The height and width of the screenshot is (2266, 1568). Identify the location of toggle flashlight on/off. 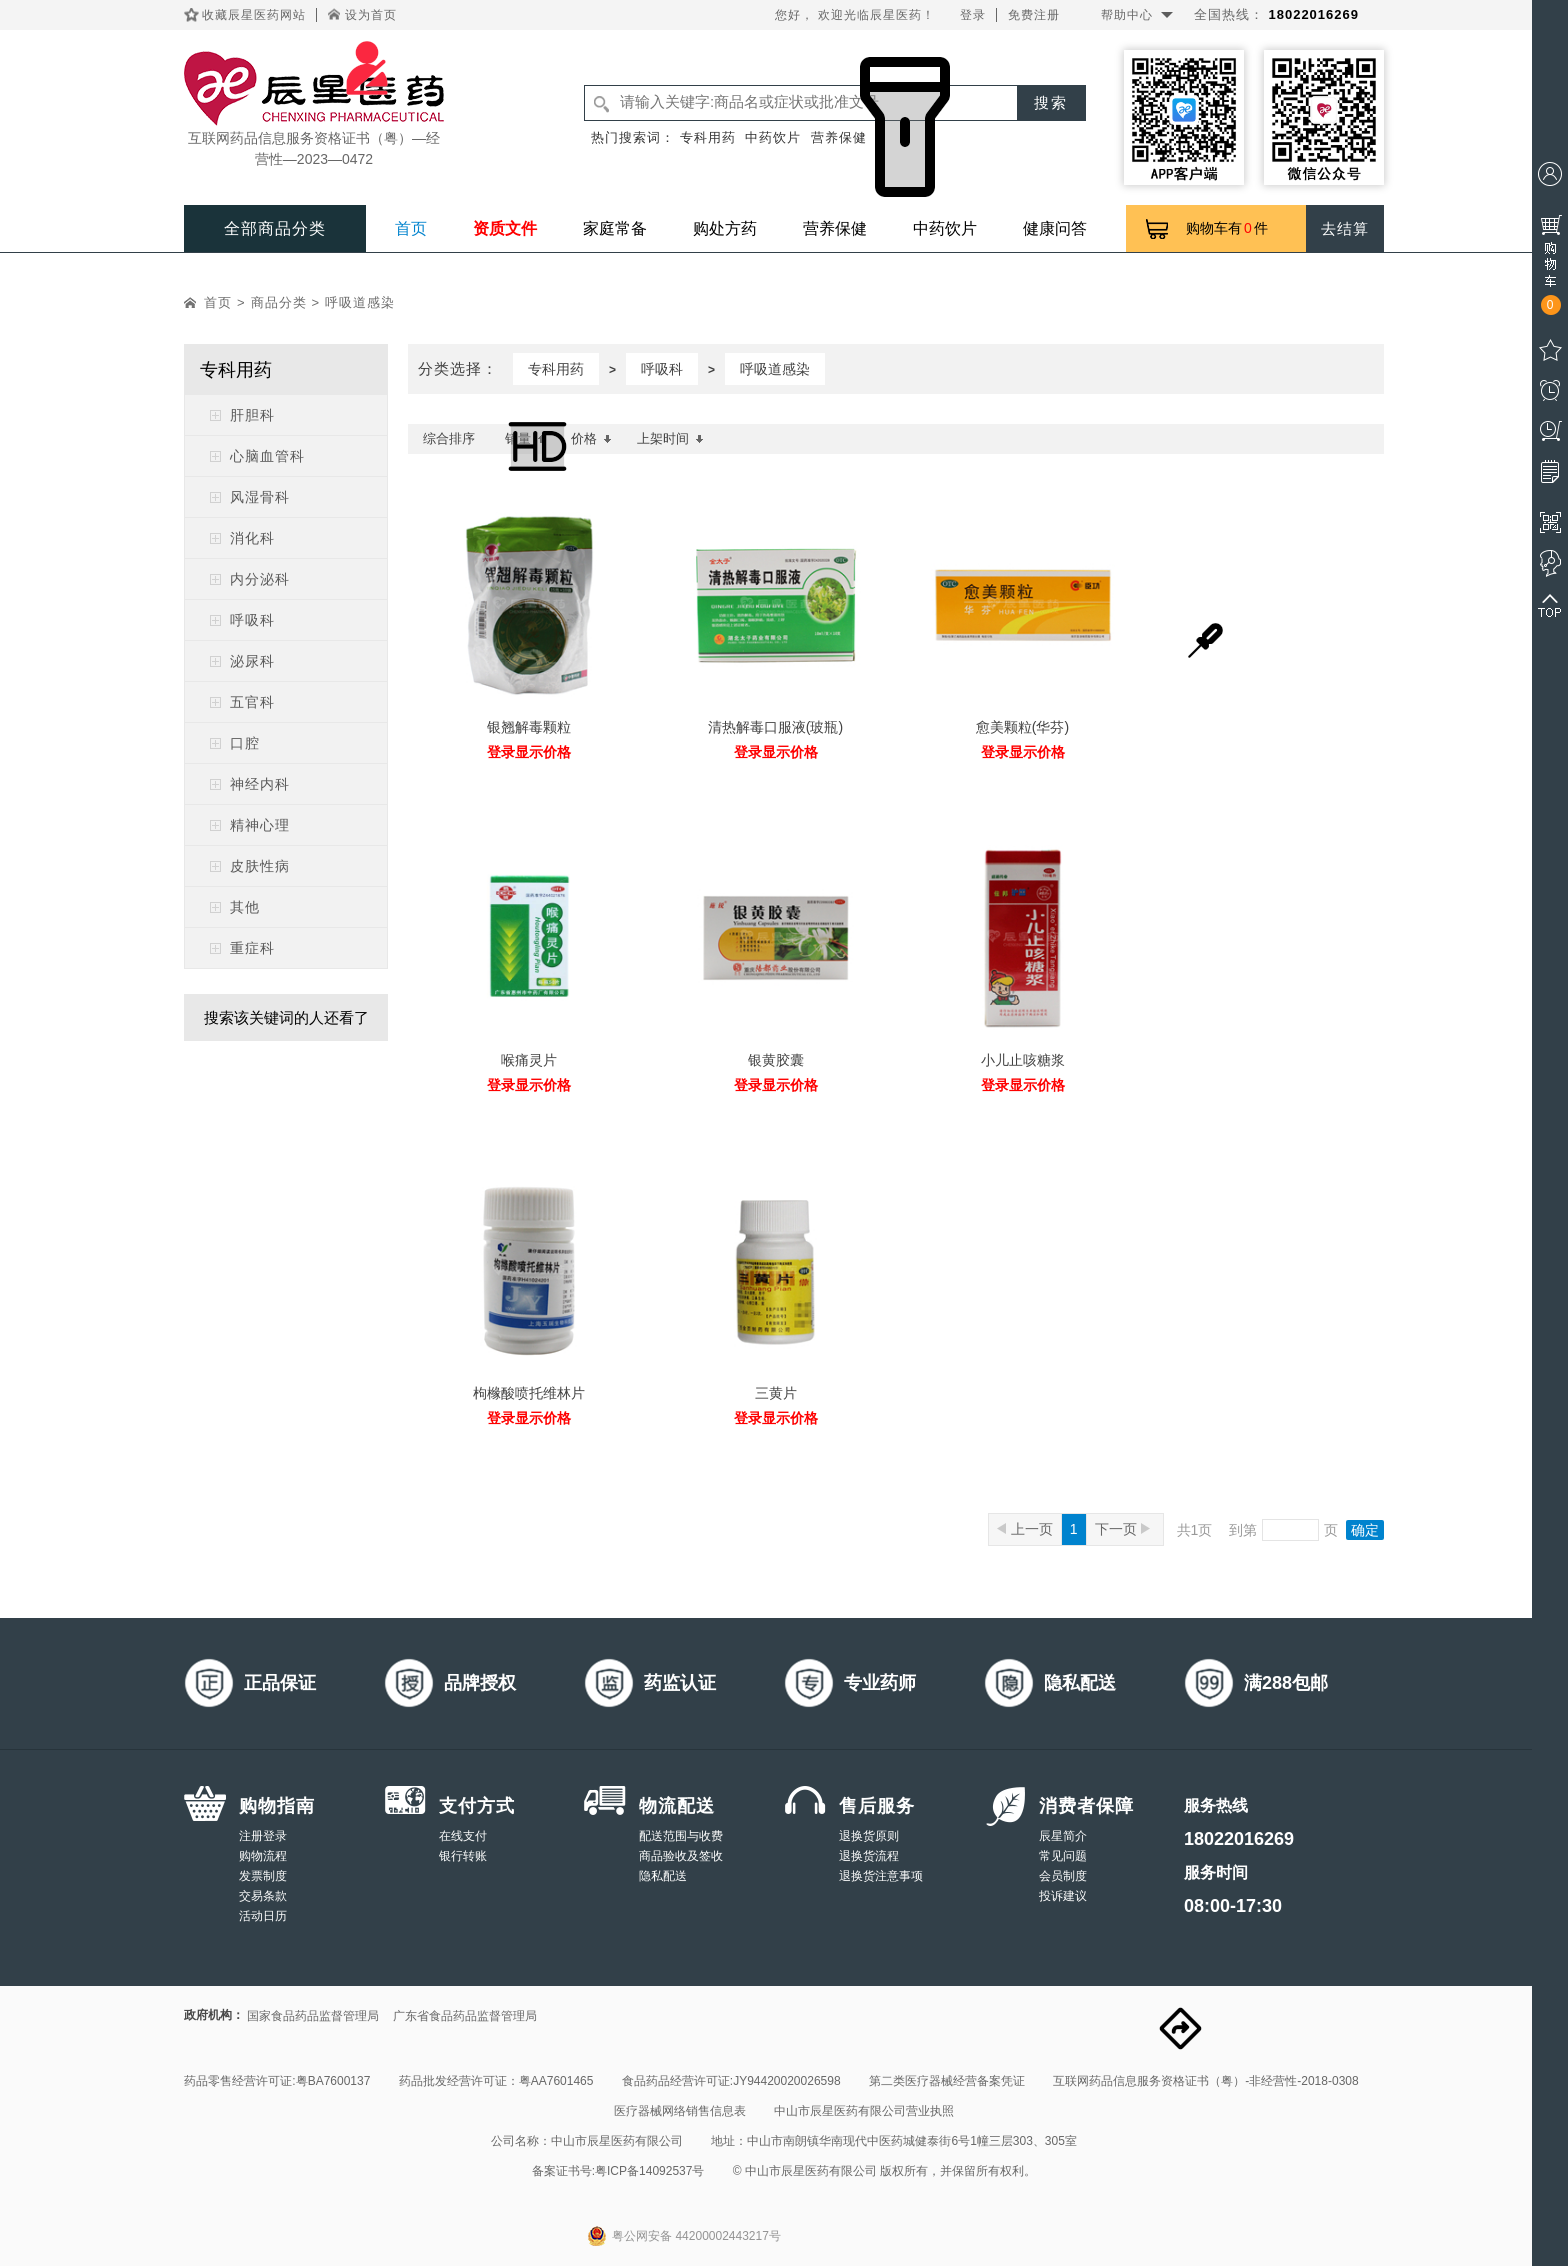
(905, 127).